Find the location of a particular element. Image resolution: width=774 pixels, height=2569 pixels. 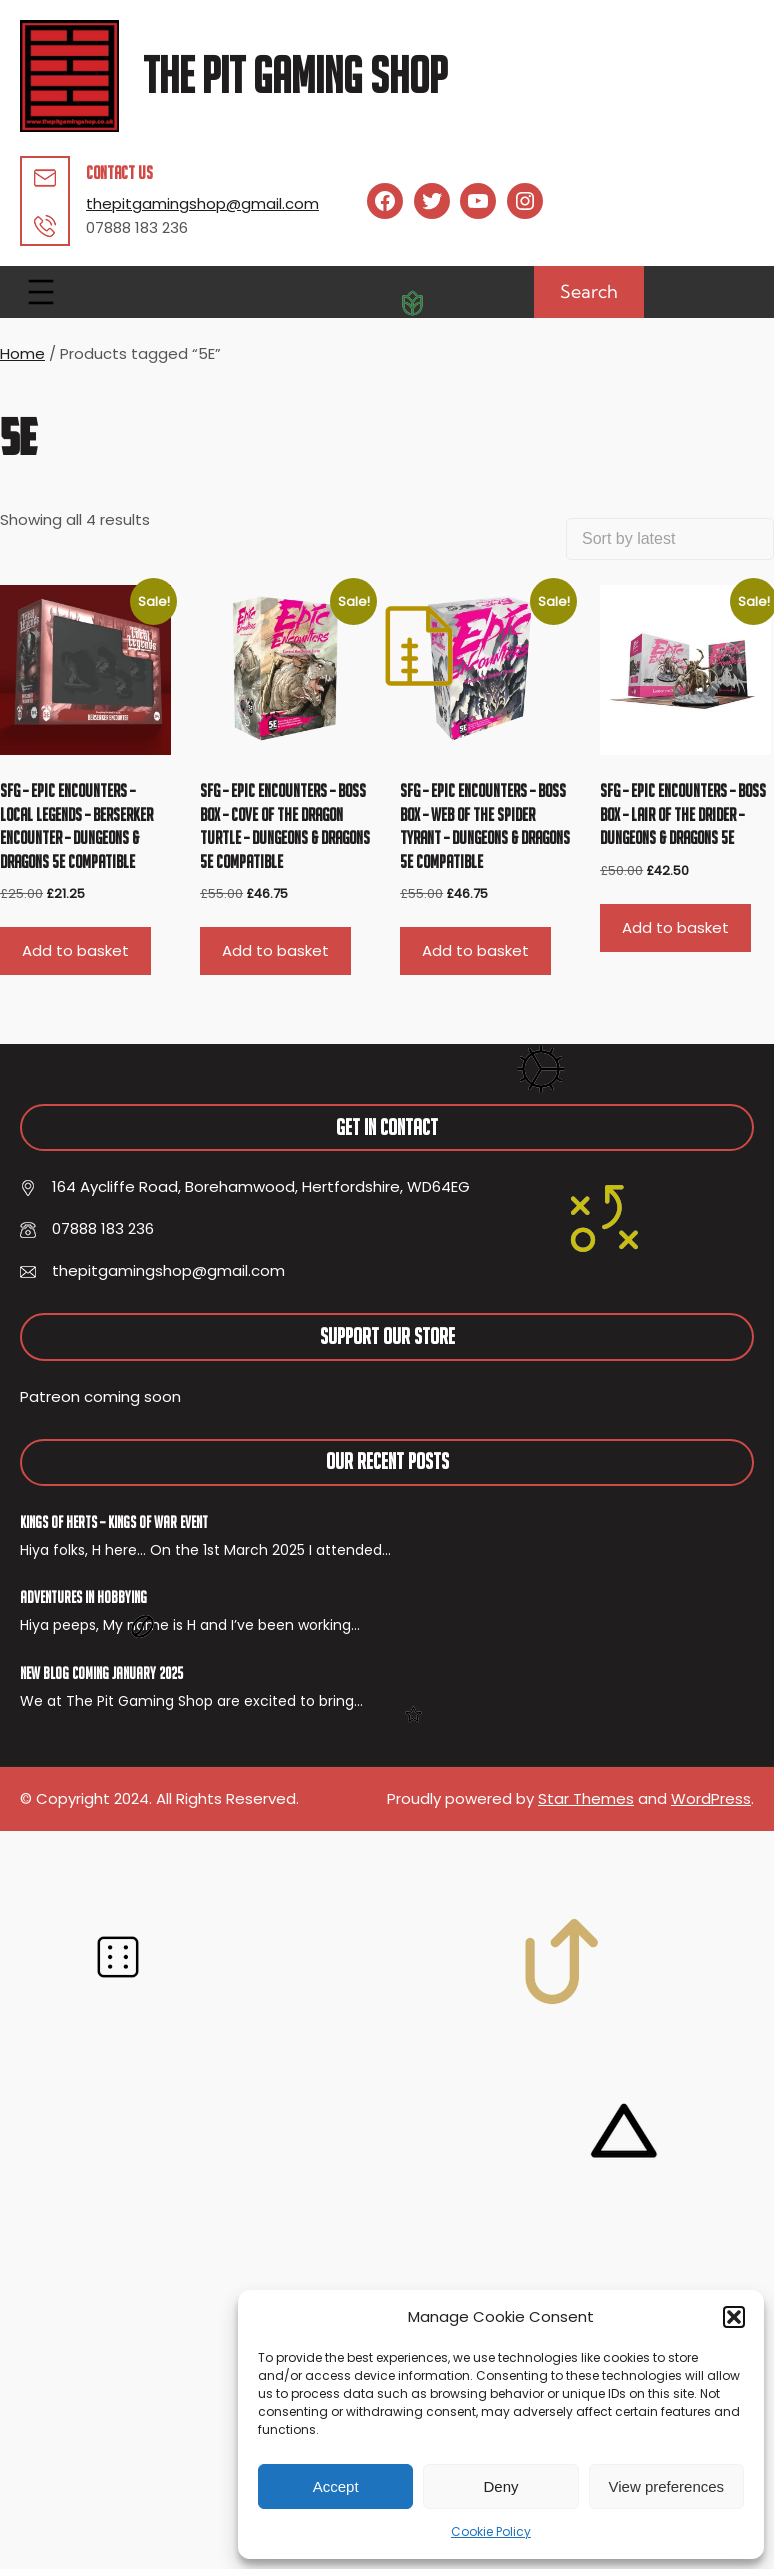

filter by grain or wheat products is located at coordinates (412, 303).